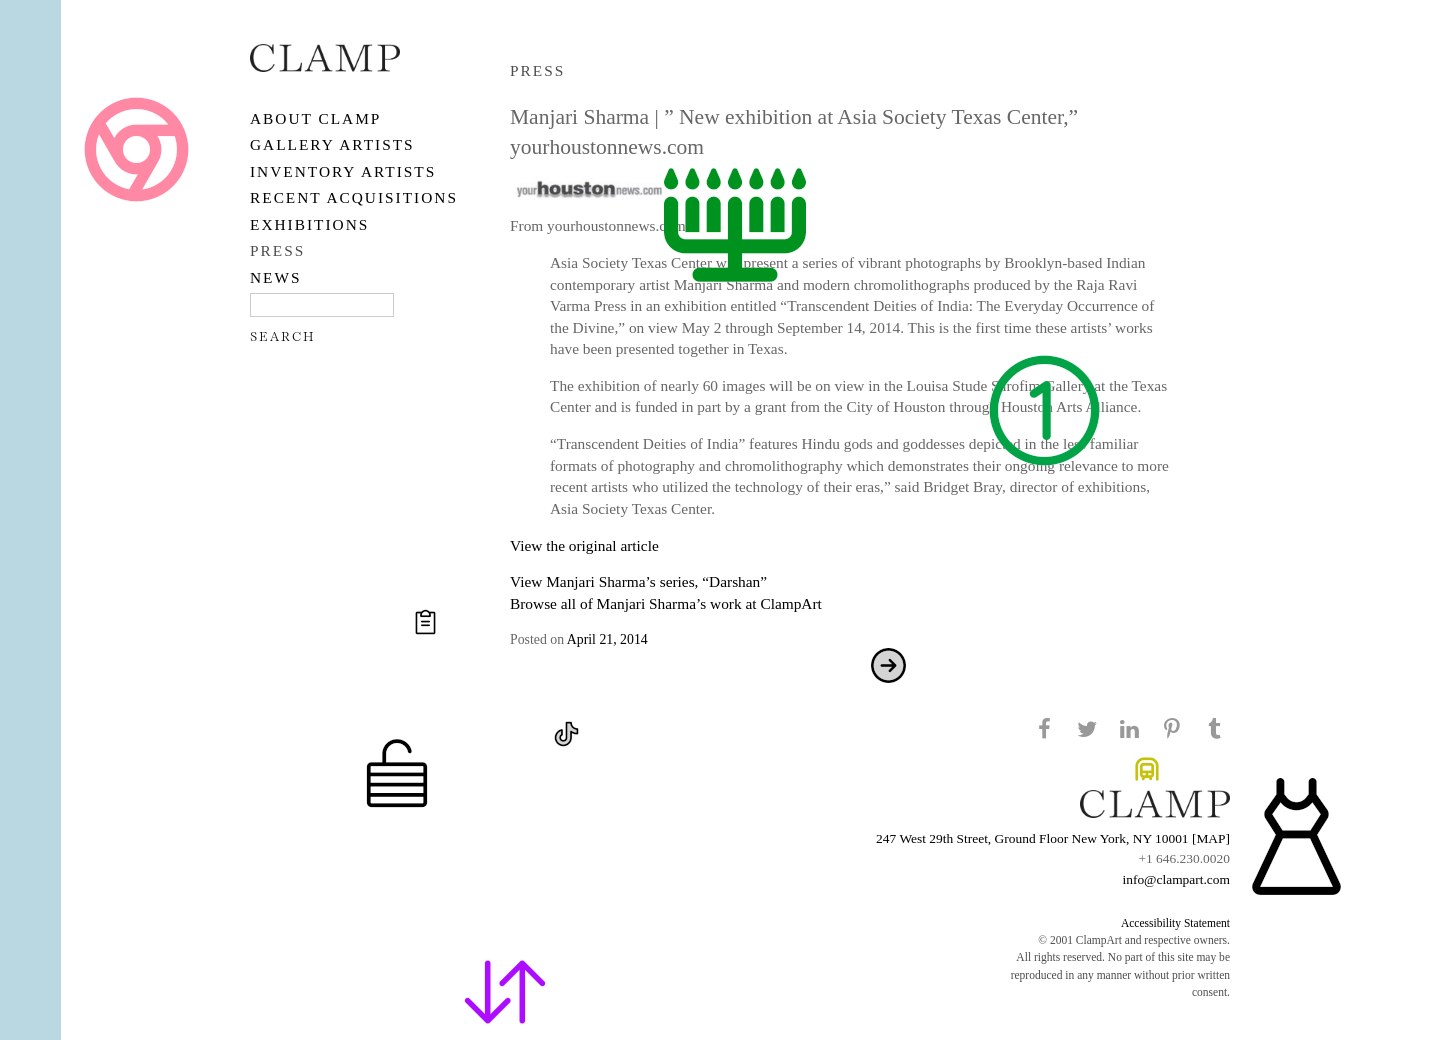  Describe the element at coordinates (1147, 770) in the screenshot. I see `view subway or metro transit options` at that location.